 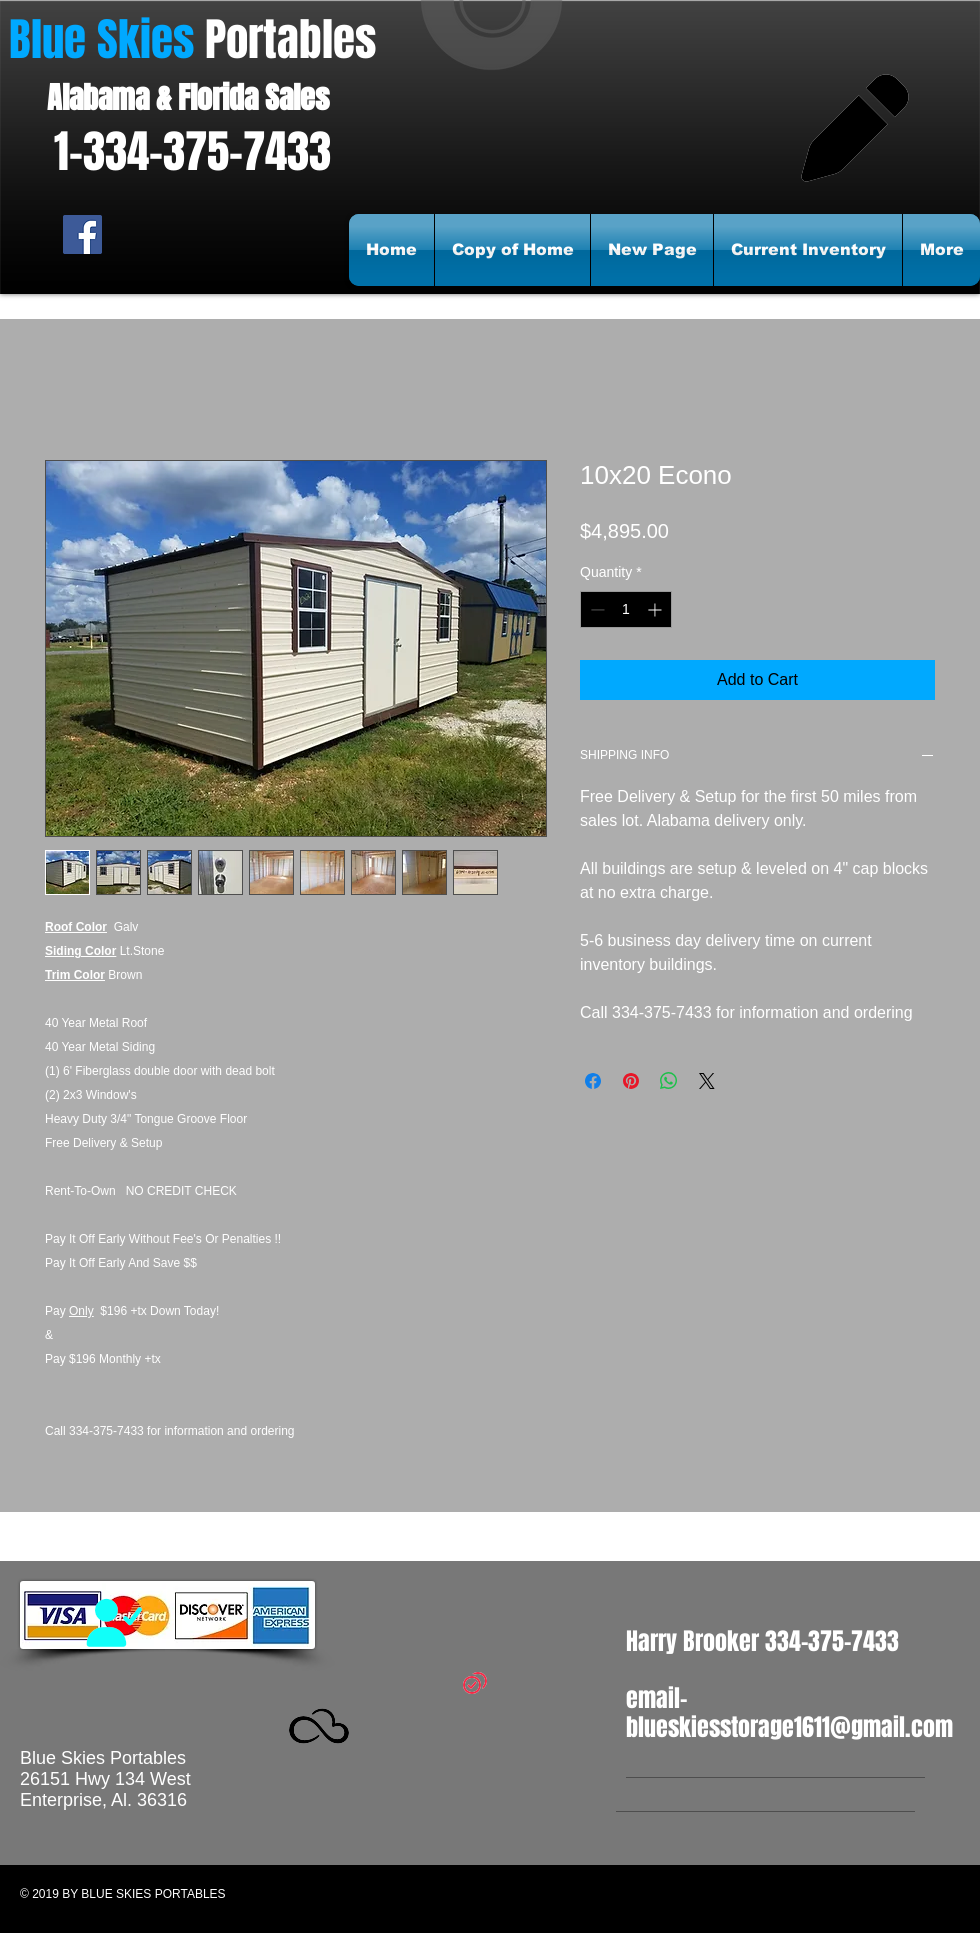 What do you see at coordinates (475, 1682) in the screenshot?
I see `view code coverage status` at bounding box center [475, 1682].